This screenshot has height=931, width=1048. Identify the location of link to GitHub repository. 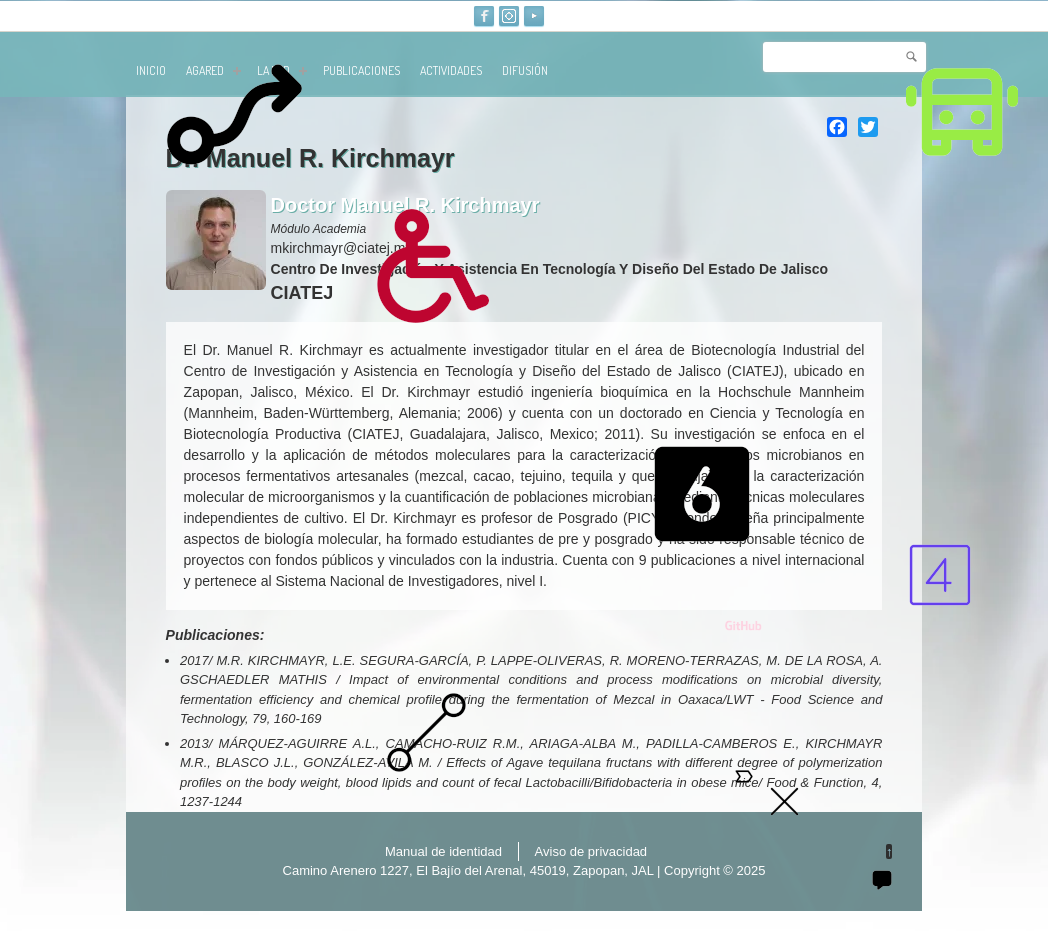
(743, 625).